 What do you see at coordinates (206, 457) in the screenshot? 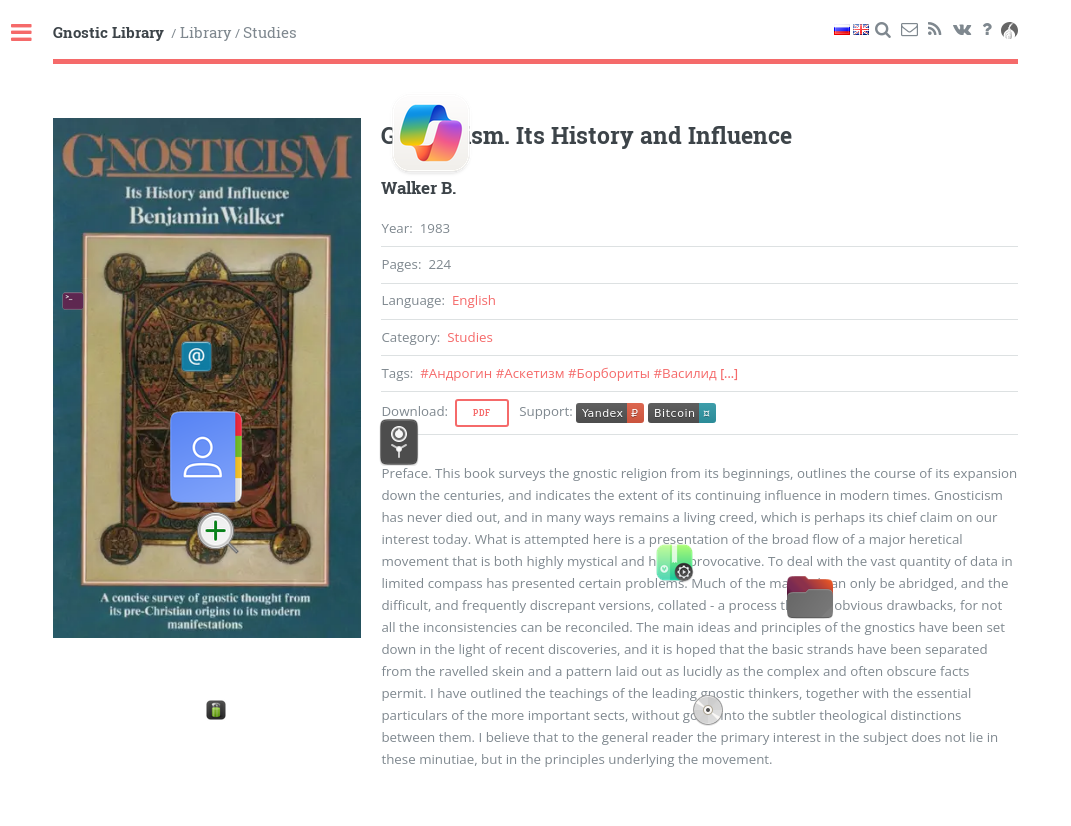
I see `open the contacts or address book app` at bounding box center [206, 457].